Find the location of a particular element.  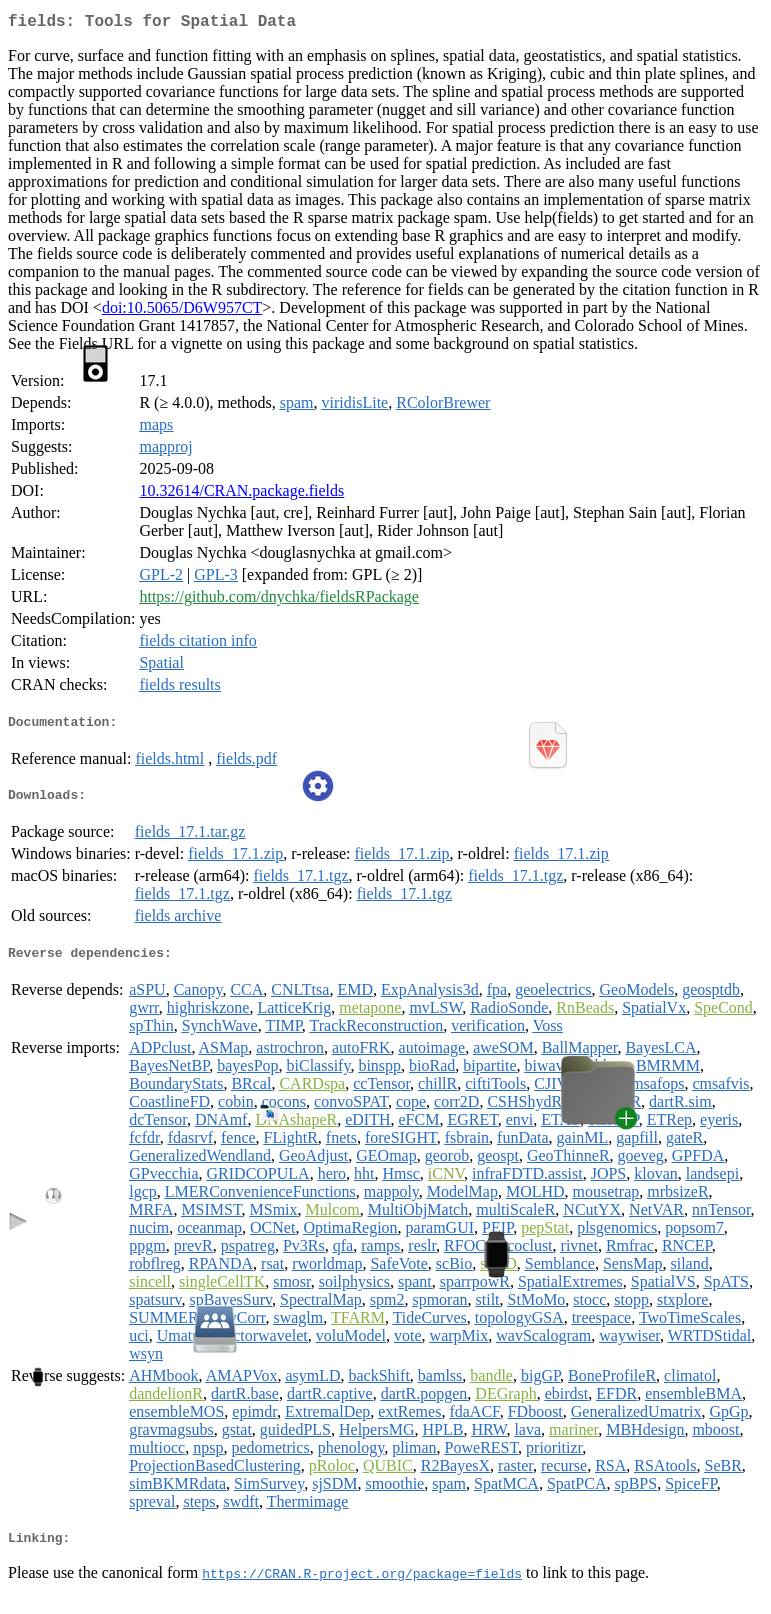

connect to a shared file server is located at coordinates (215, 1330).